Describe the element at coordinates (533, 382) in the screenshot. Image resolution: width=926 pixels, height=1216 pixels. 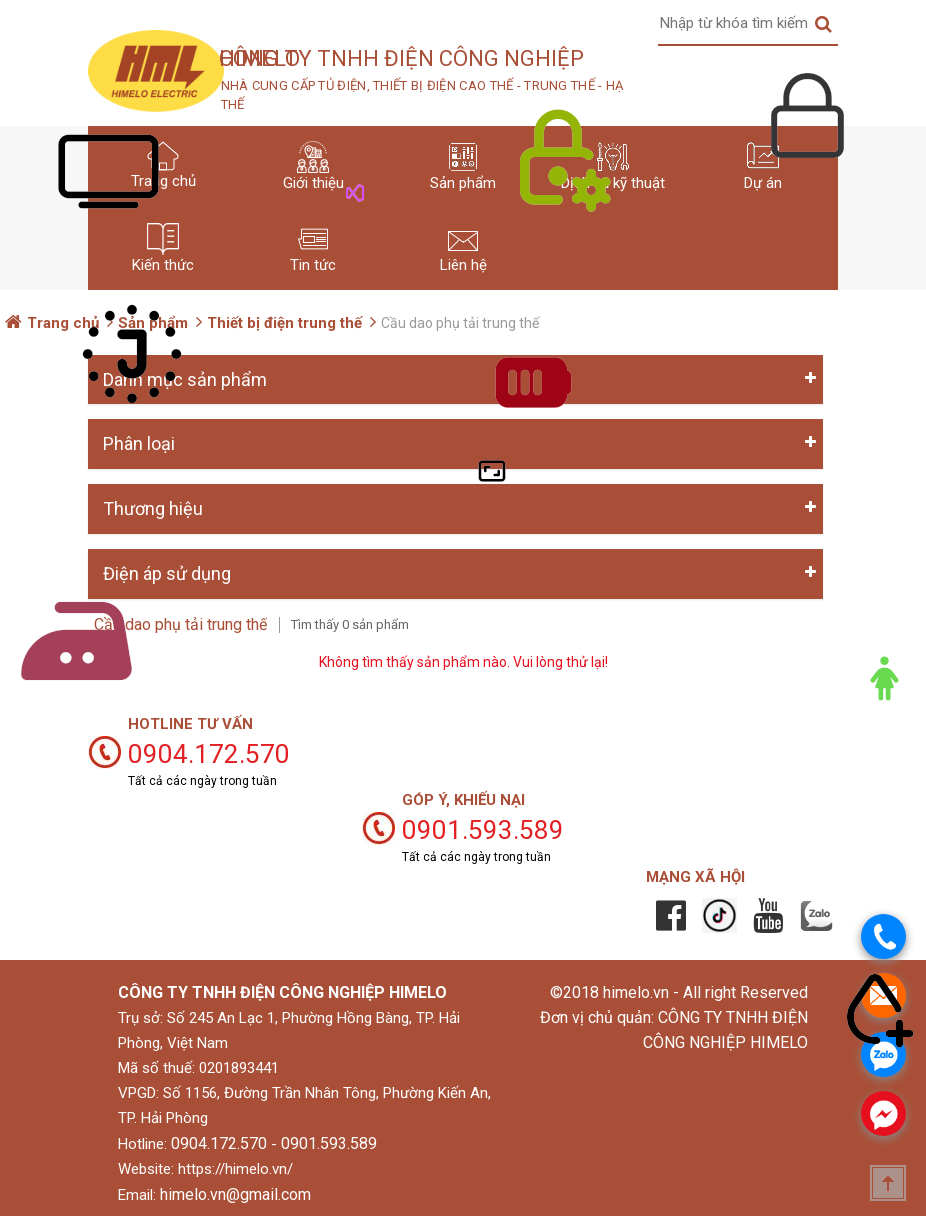
I see `indicates battery at approximately 75% charge` at that location.